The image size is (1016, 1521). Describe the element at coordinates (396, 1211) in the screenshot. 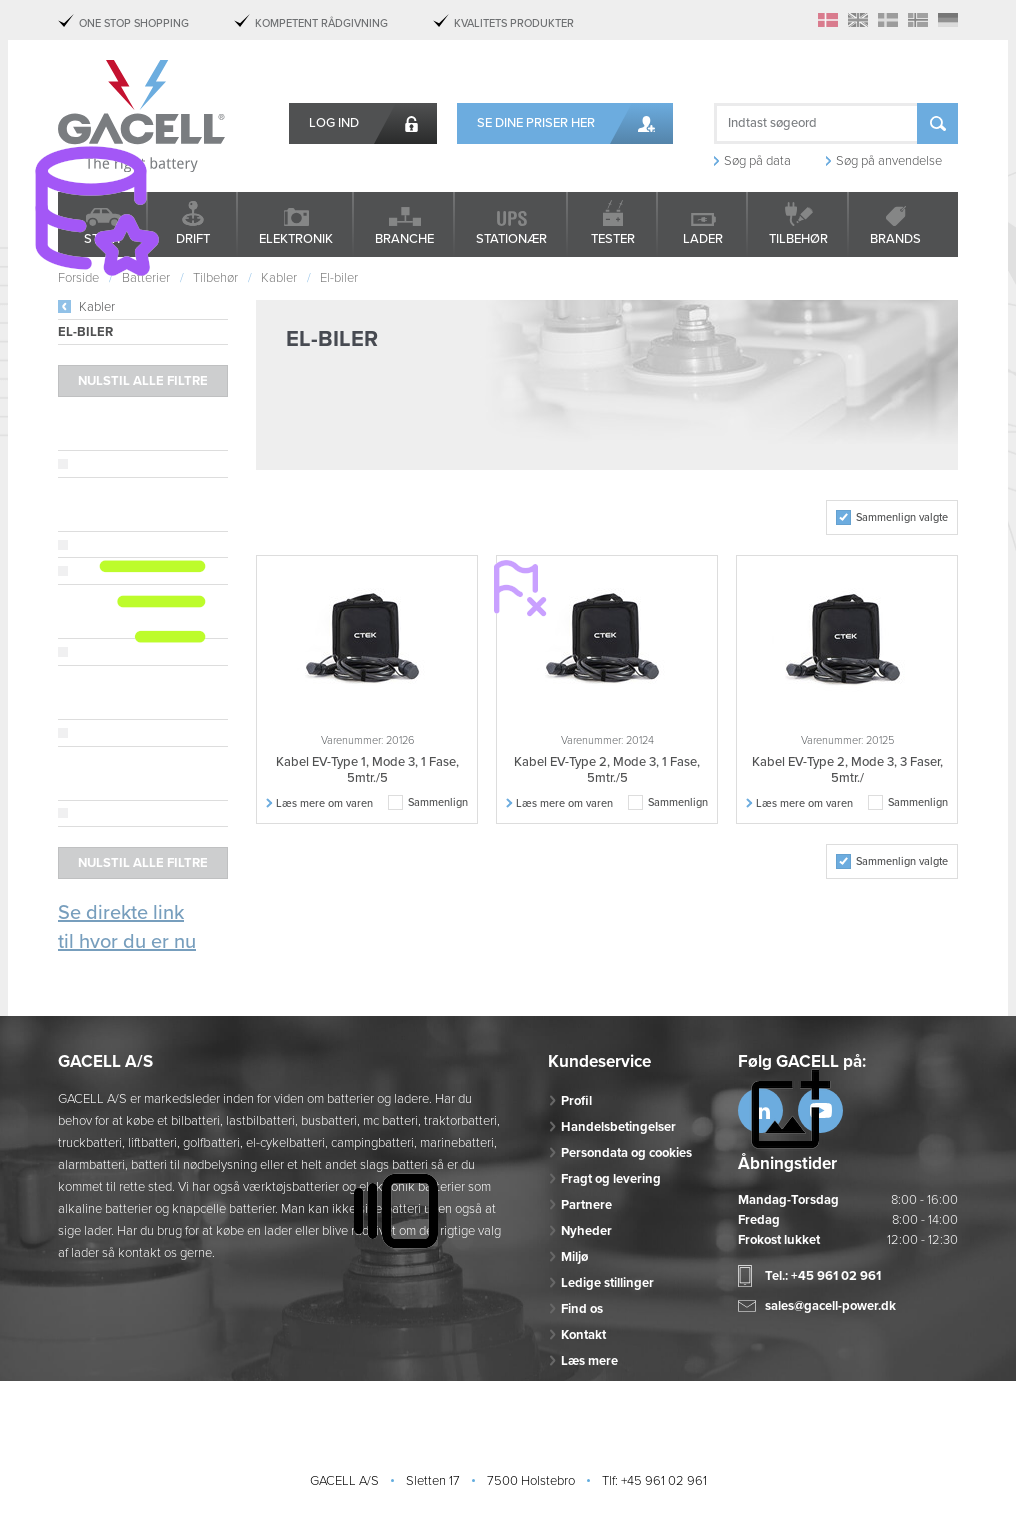

I see `view version history` at that location.